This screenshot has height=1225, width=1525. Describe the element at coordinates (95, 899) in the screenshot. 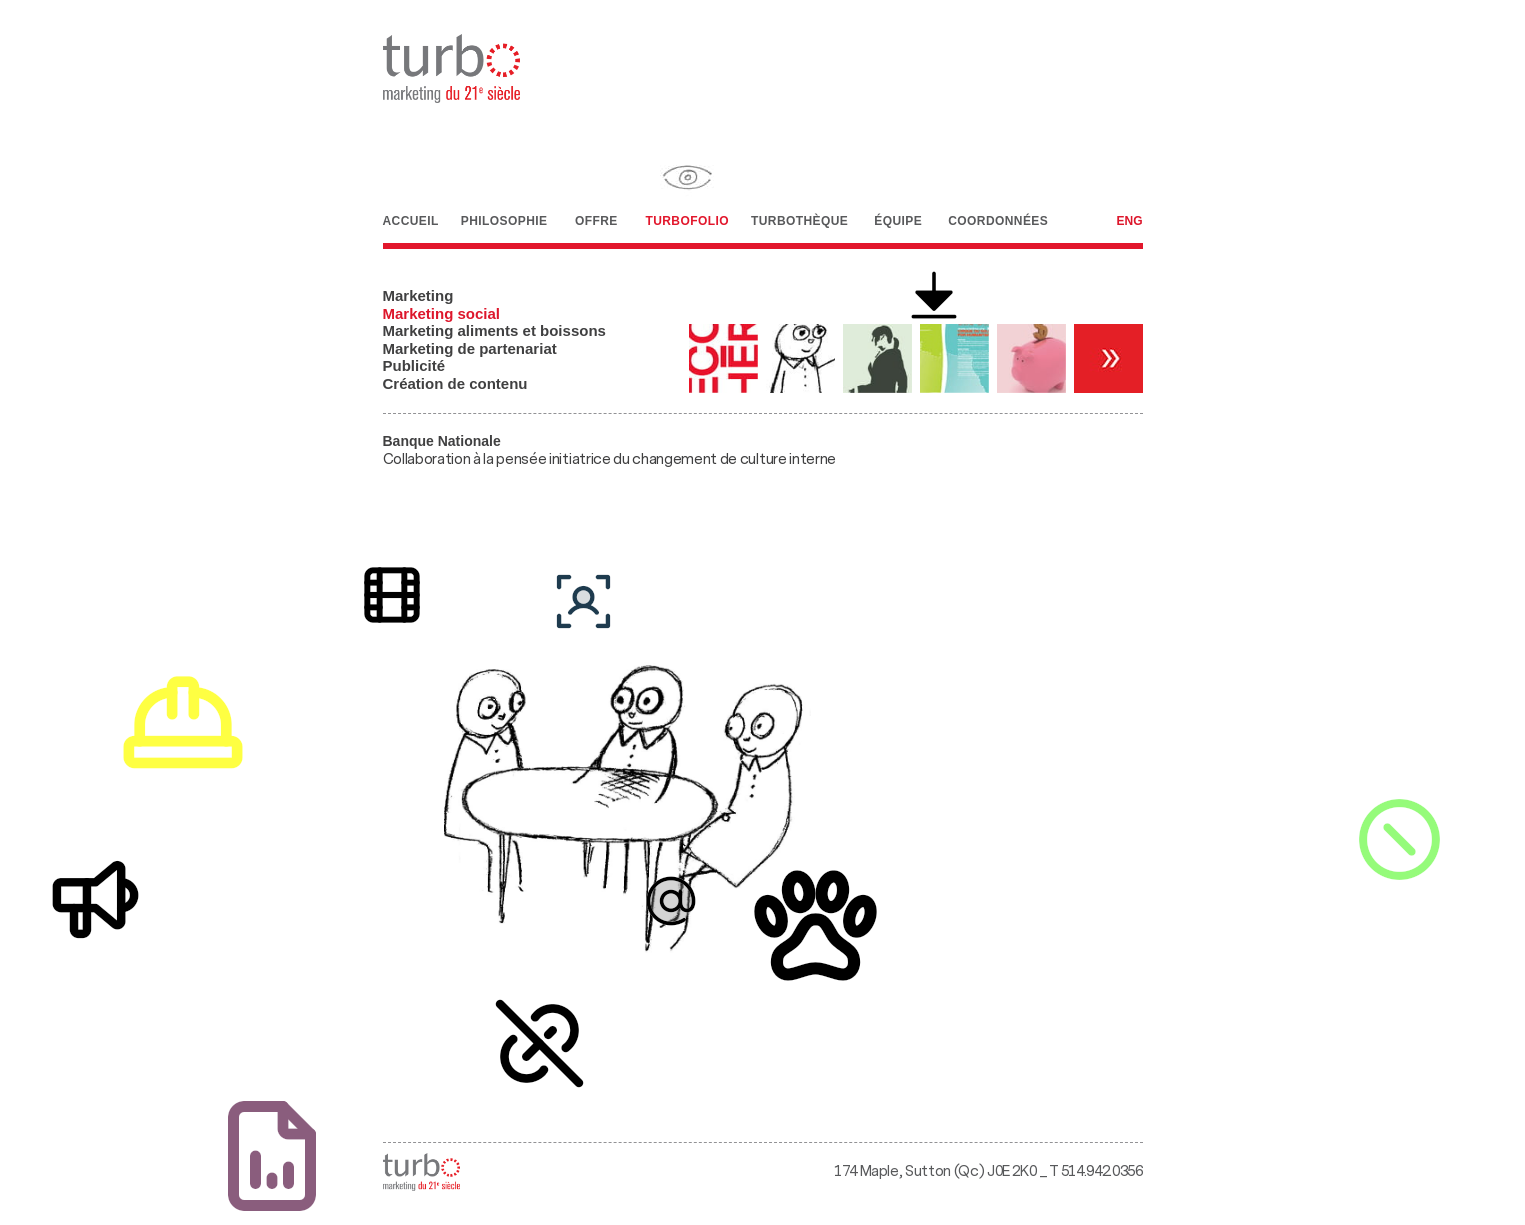

I see `make an announcement or broadcast` at that location.